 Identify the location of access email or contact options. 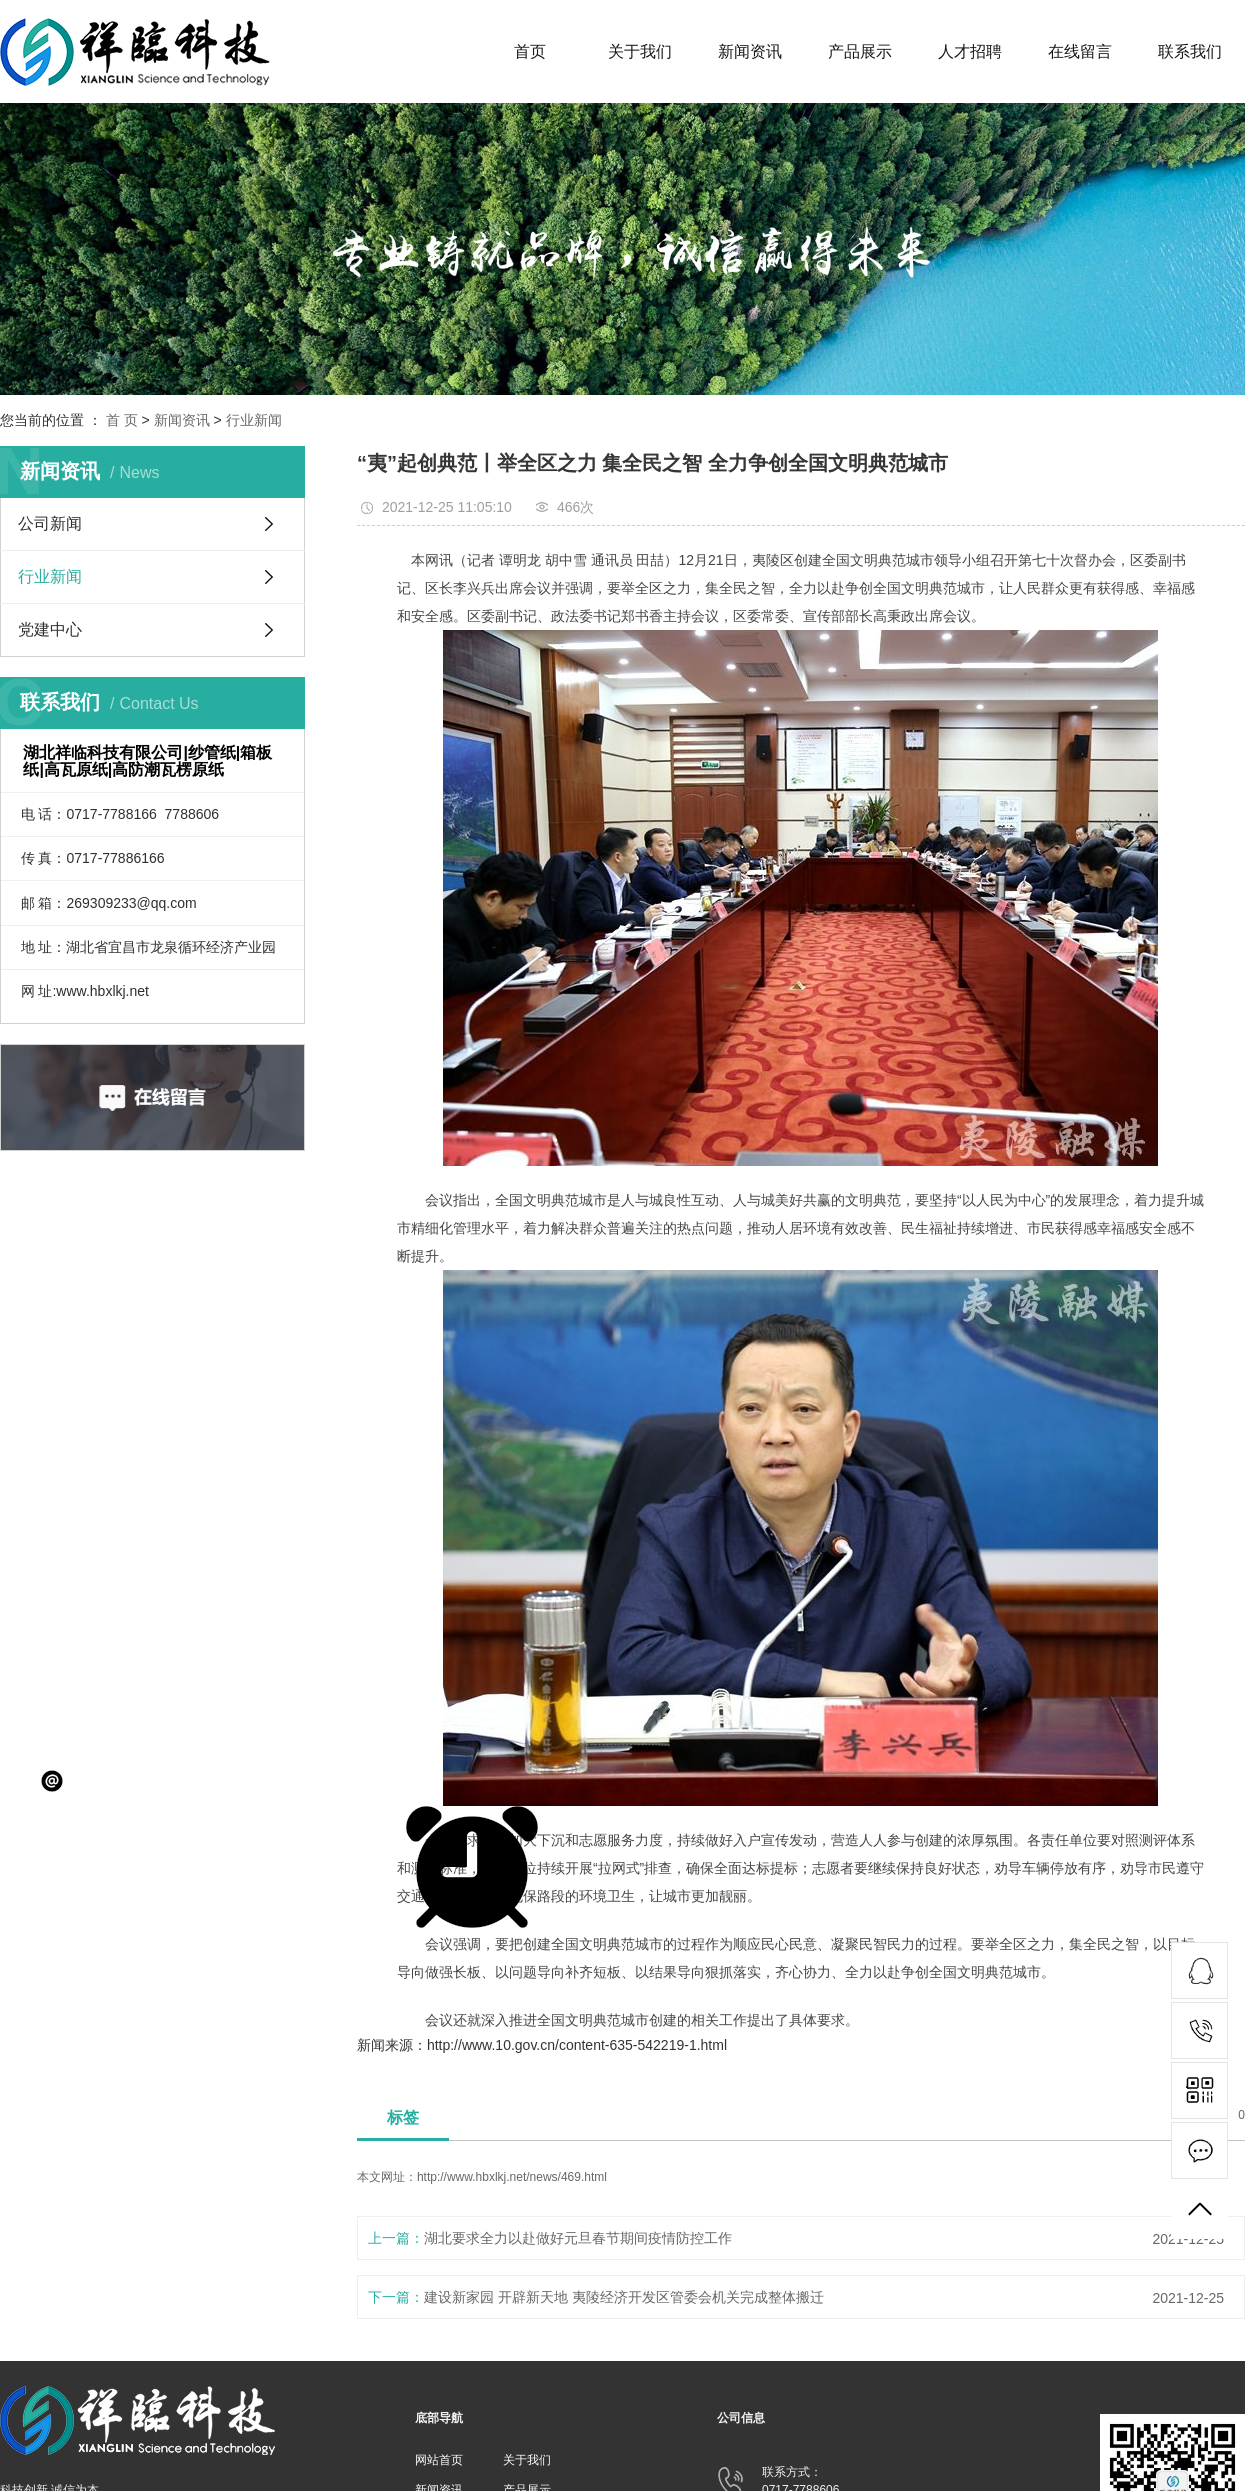
(52, 1781).